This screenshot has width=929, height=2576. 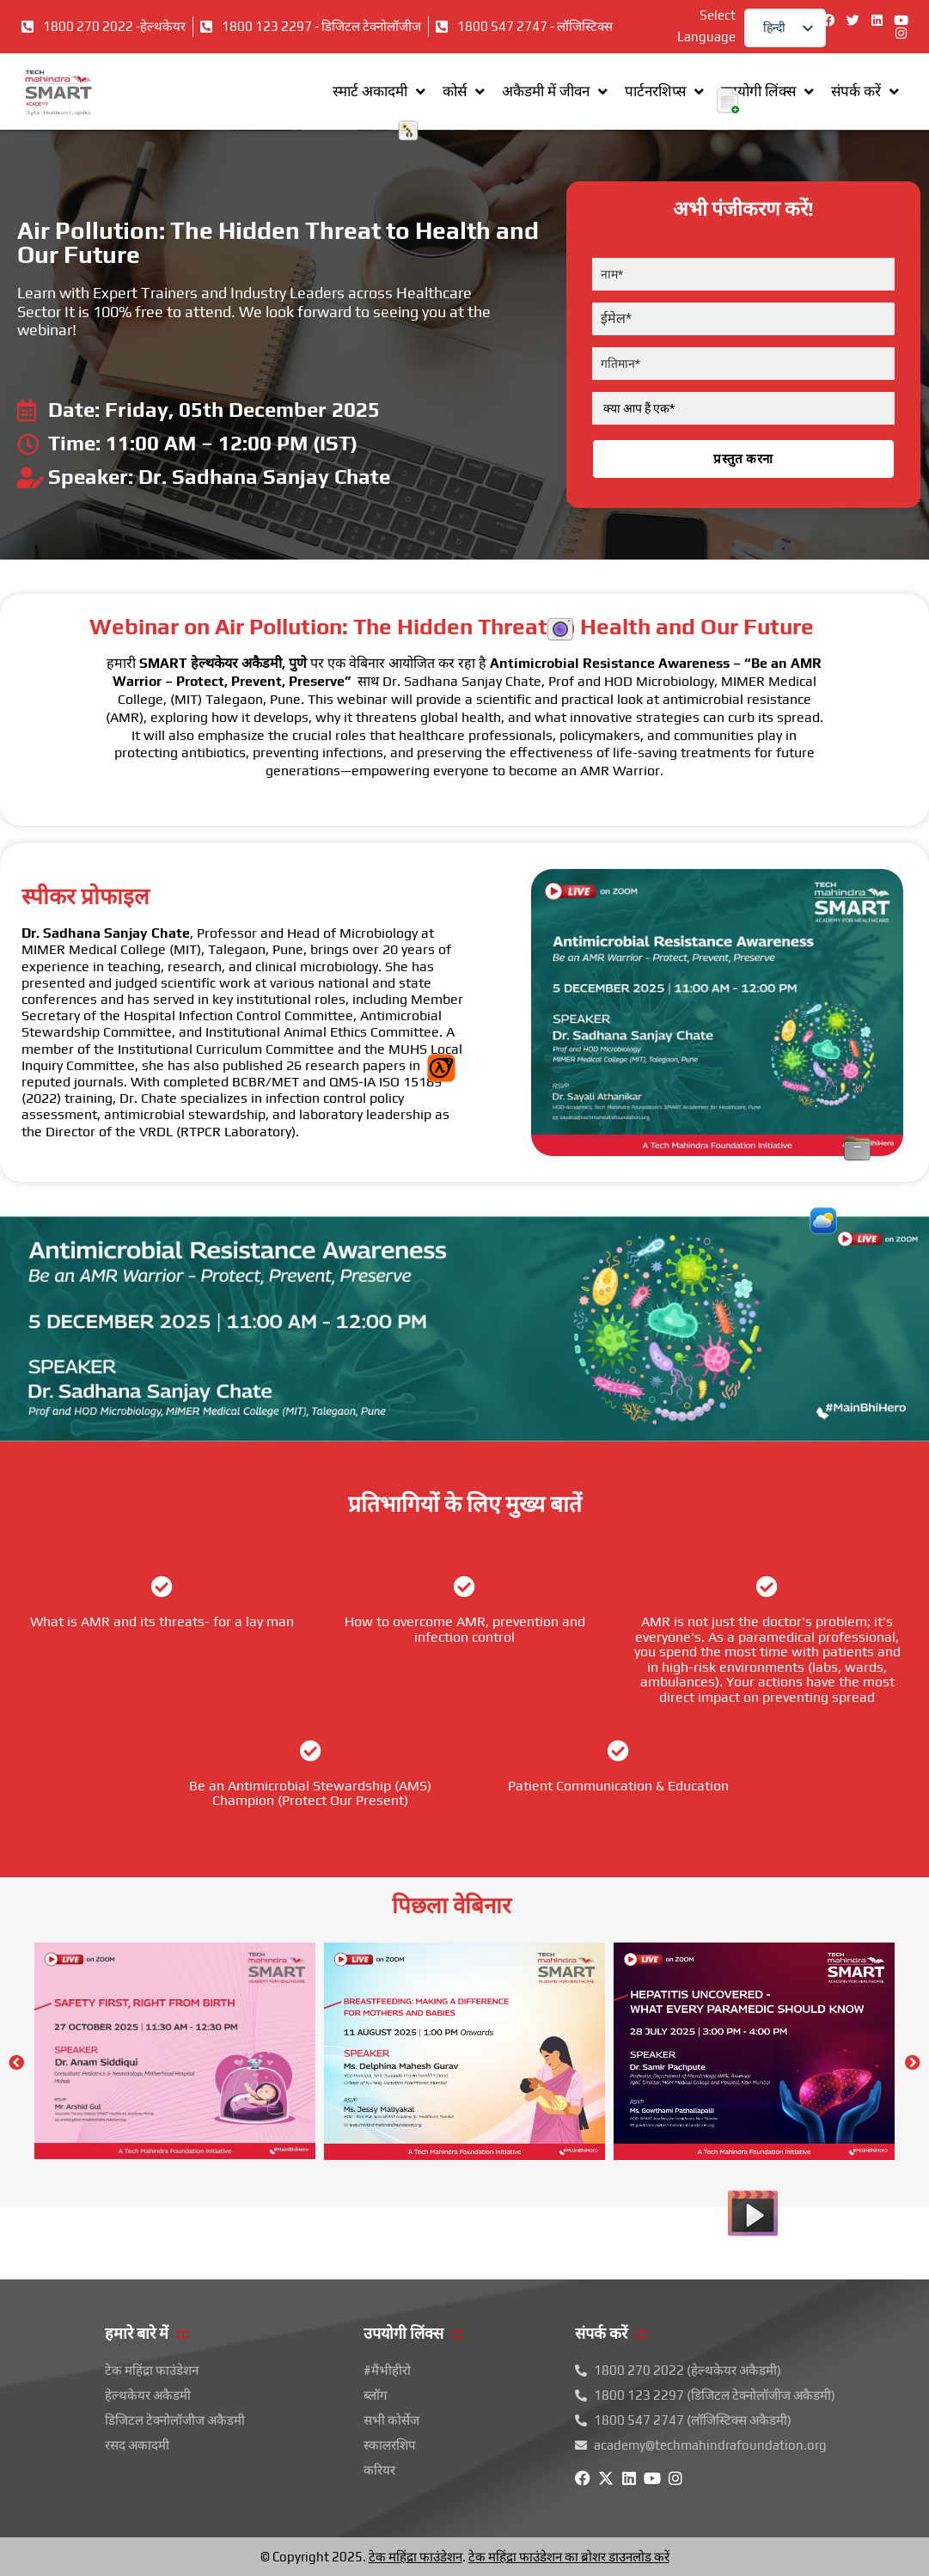 I want to click on create a new document, so click(x=727, y=100).